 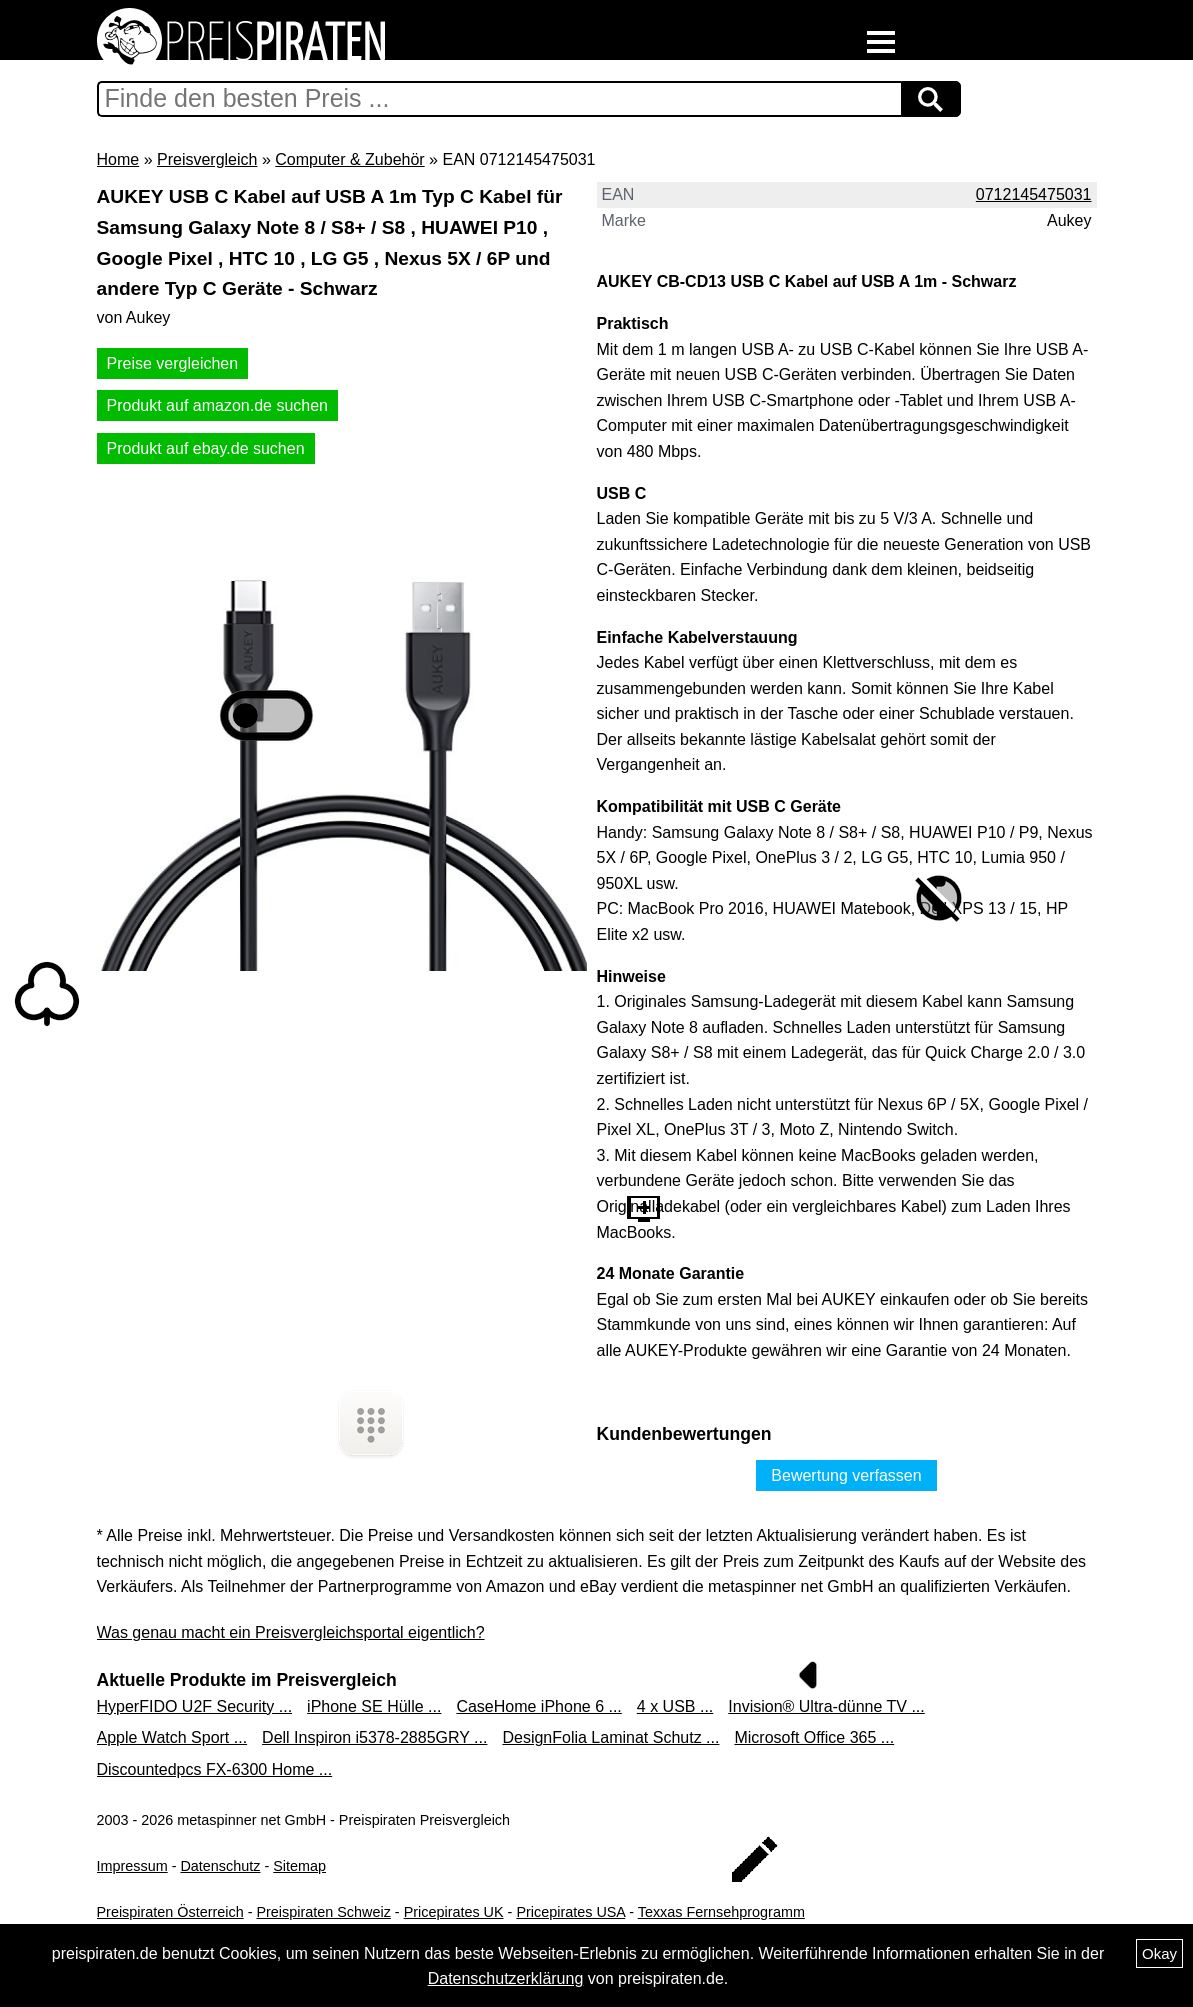 I want to click on disable public visibility, so click(x=939, y=898).